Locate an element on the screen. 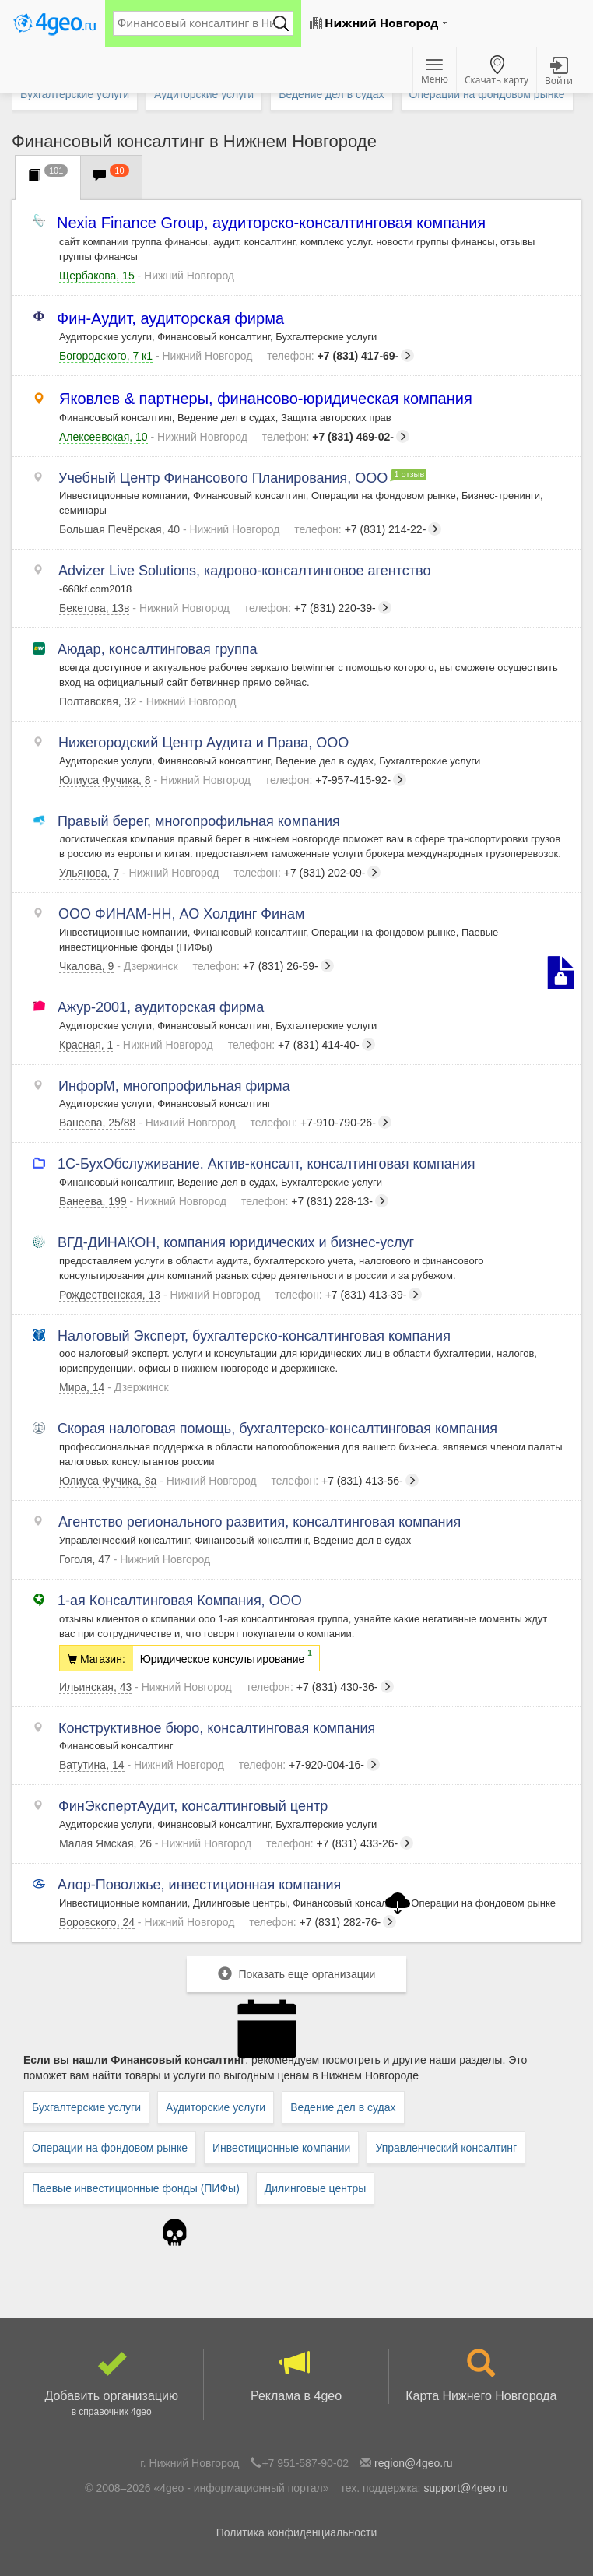 The width and height of the screenshot is (593, 2576). download file from cloud storage is located at coordinates (398, 1903).